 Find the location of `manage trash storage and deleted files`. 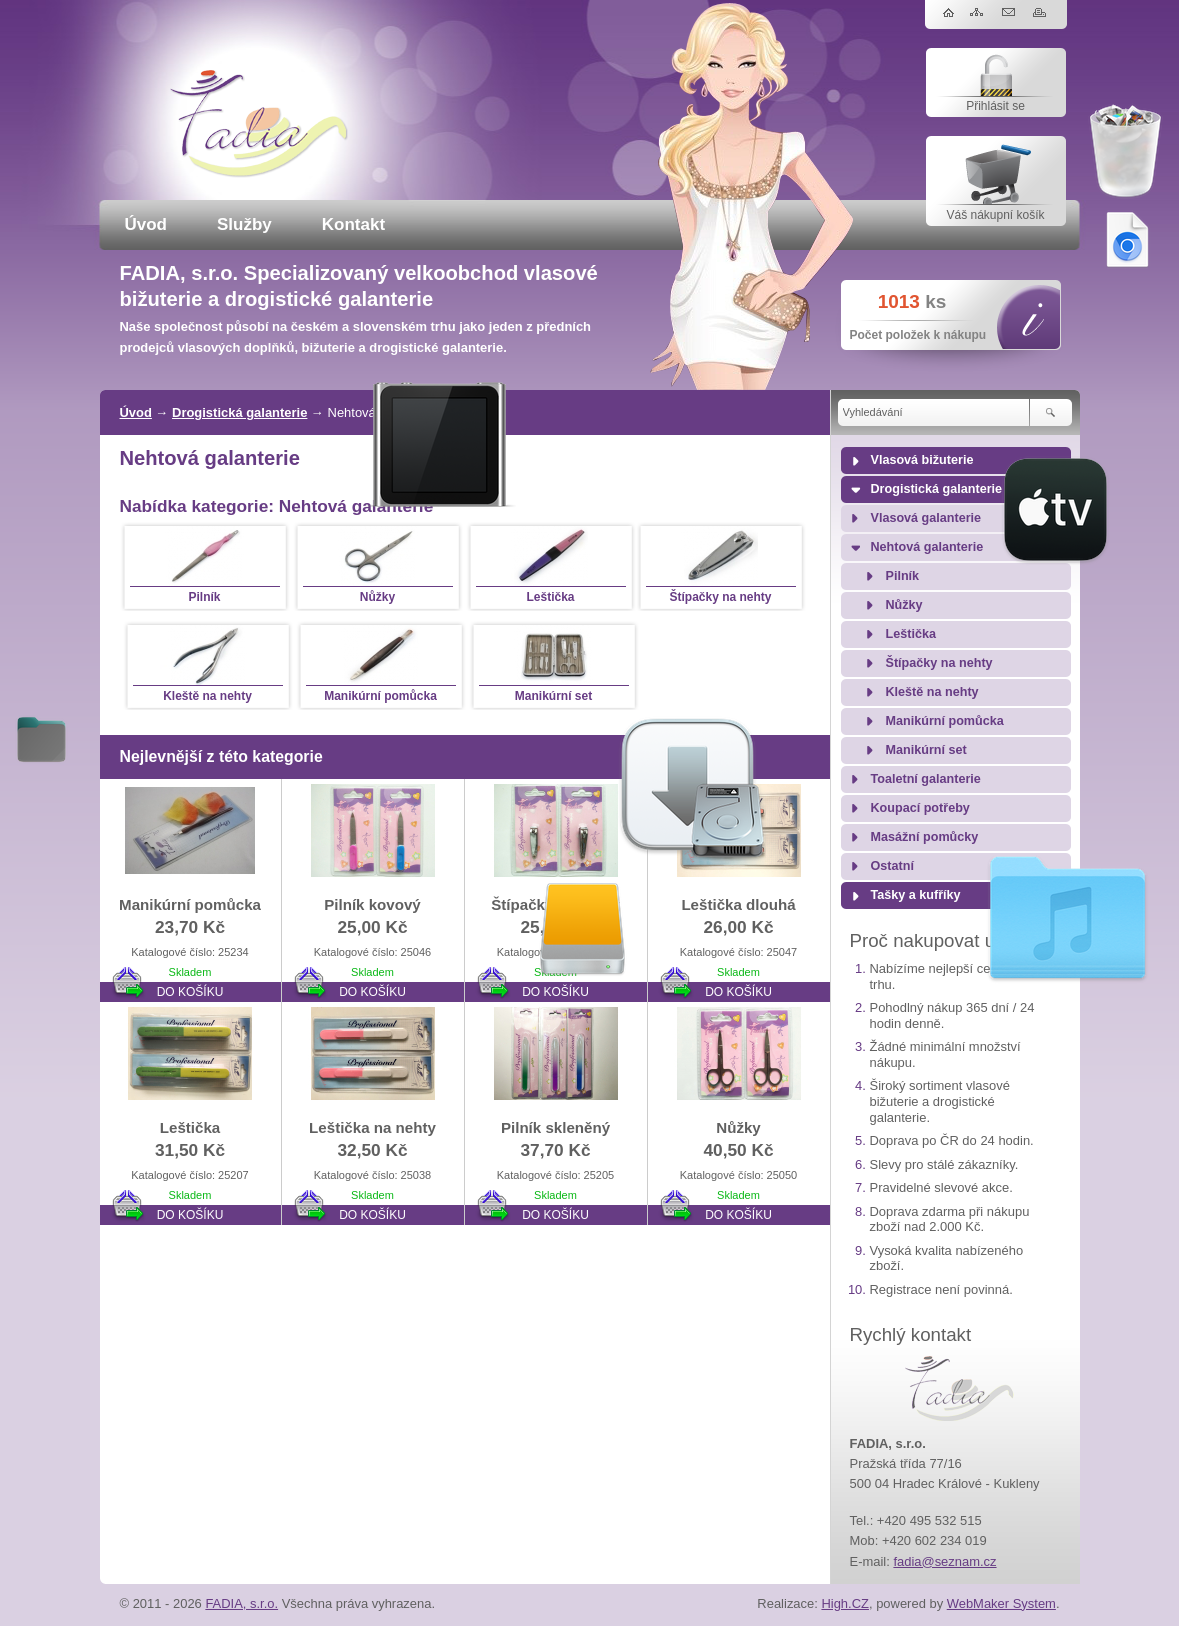

manage trash storage and deleted files is located at coordinates (1125, 152).